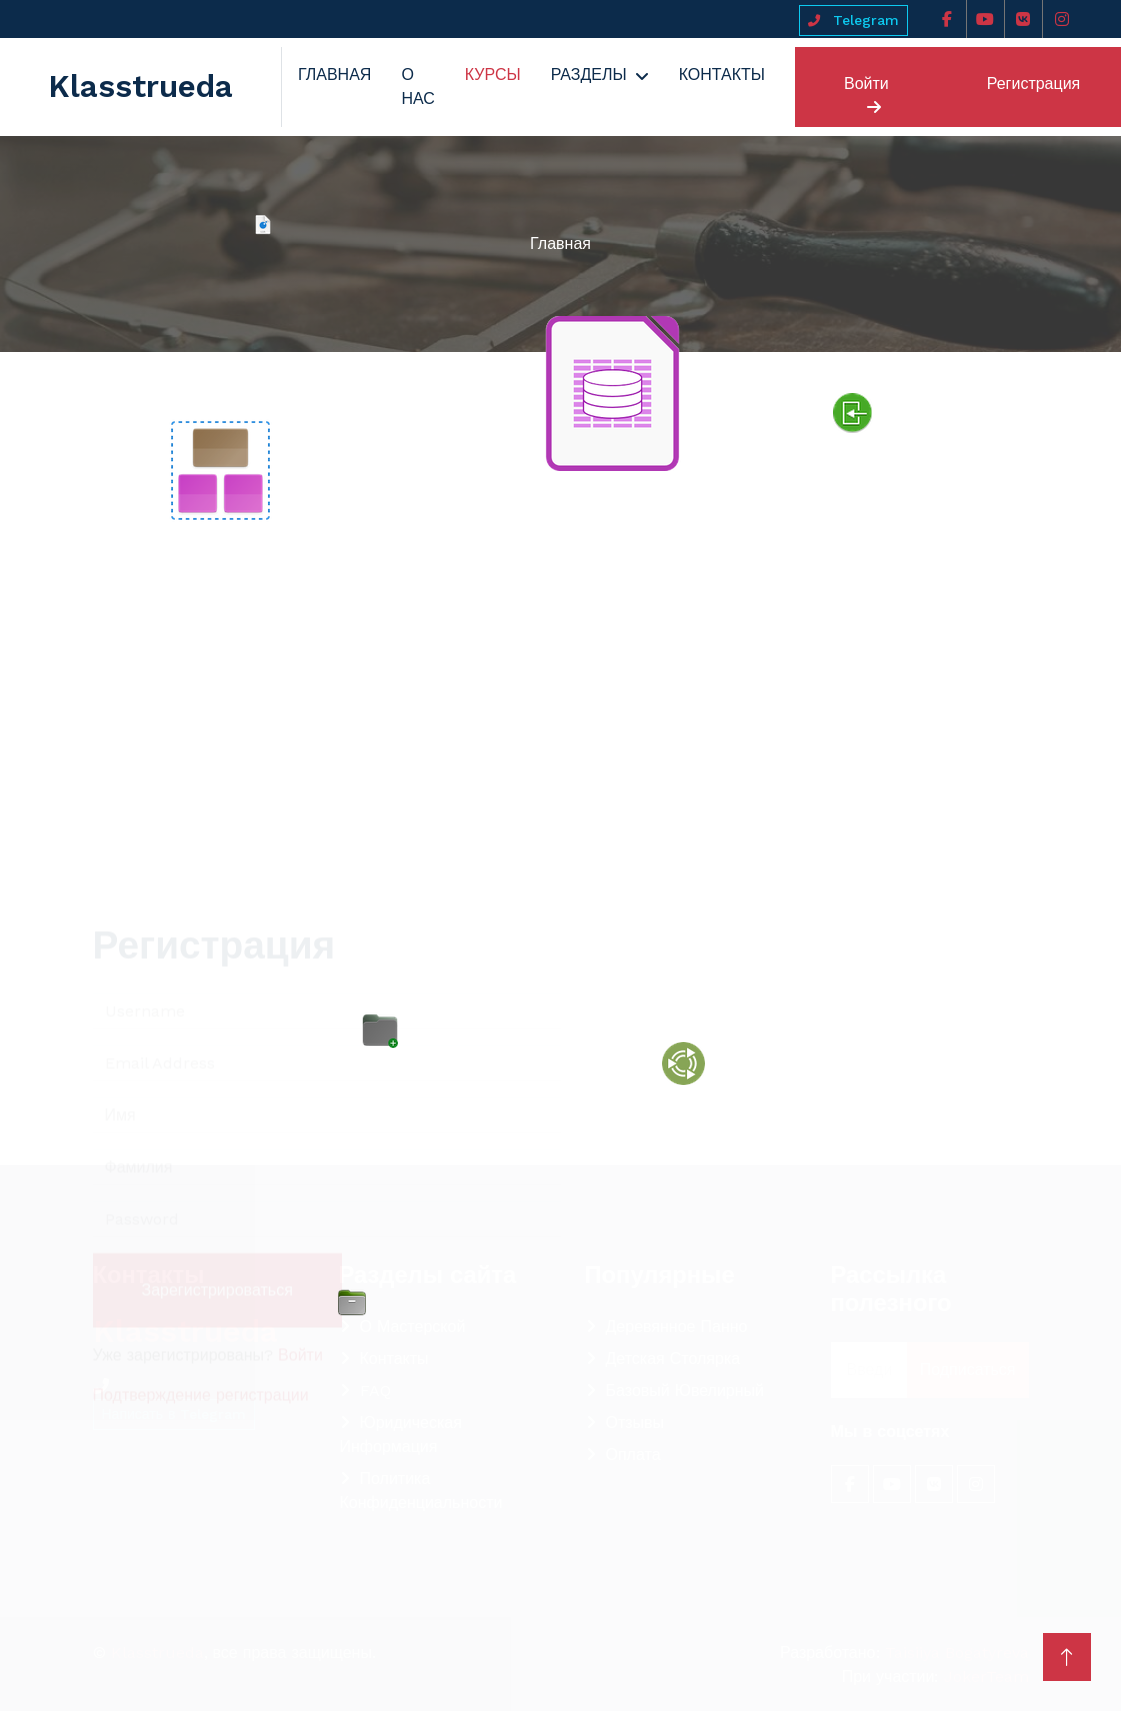 The image size is (1121, 1711). What do you see at coordinates (263, 225) in the screenshot?
I see `a lua script or source code file` at bounding box center [263, 225].